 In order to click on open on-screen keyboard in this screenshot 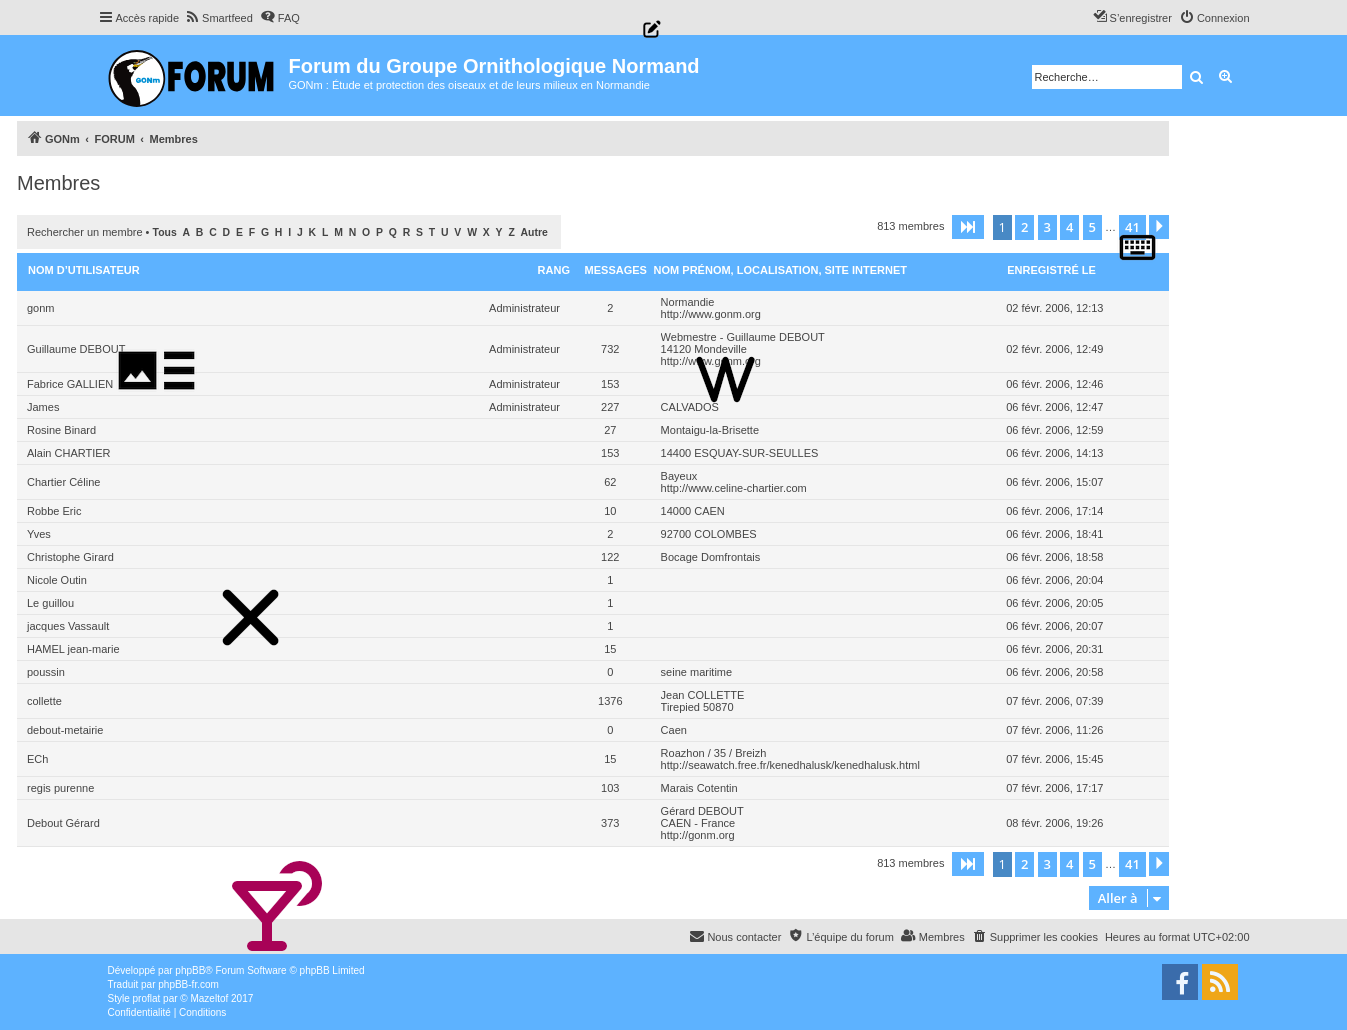, I will do `click(1137, 247)`.